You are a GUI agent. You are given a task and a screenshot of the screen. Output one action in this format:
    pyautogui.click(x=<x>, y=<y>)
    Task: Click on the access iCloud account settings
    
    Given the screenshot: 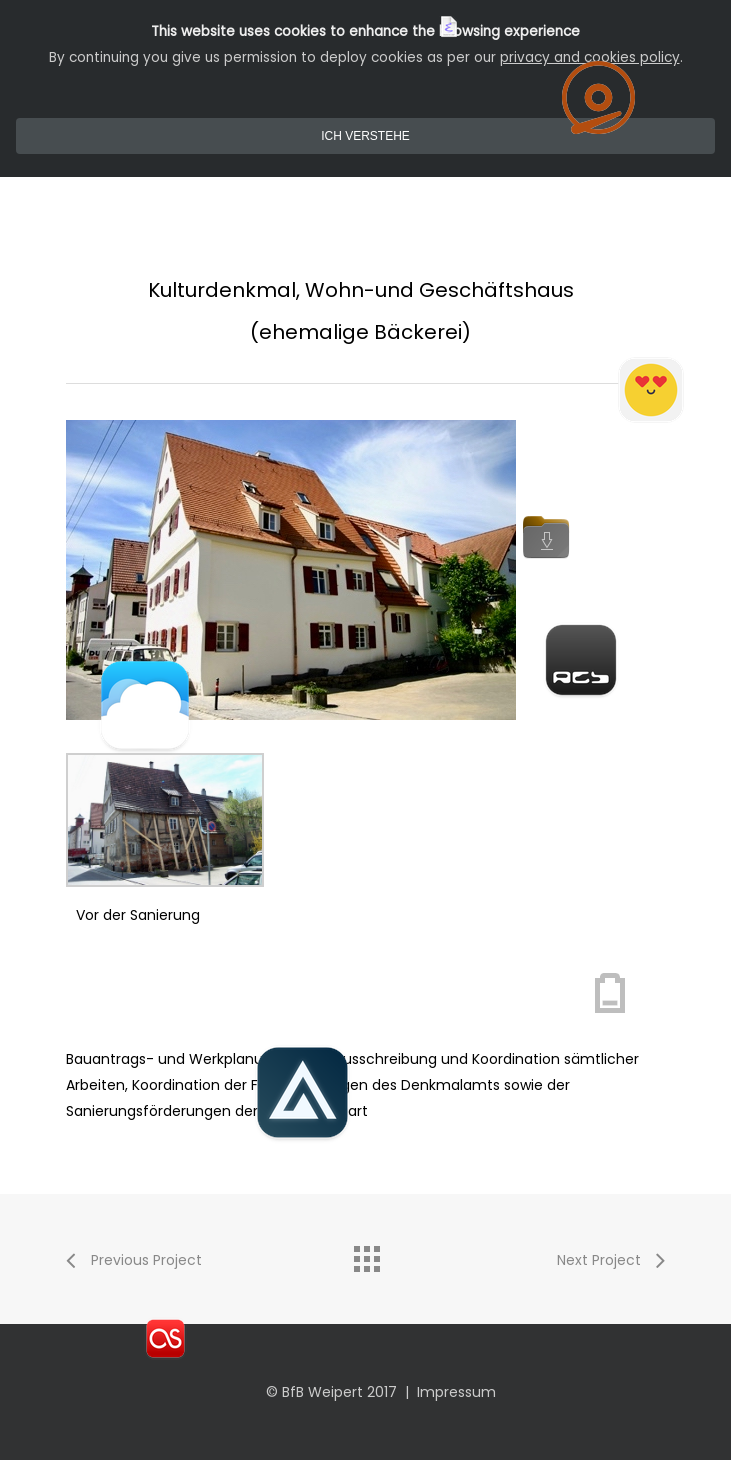 What is the action you would take?
    pyautogui.click(x=145, y=705)
    